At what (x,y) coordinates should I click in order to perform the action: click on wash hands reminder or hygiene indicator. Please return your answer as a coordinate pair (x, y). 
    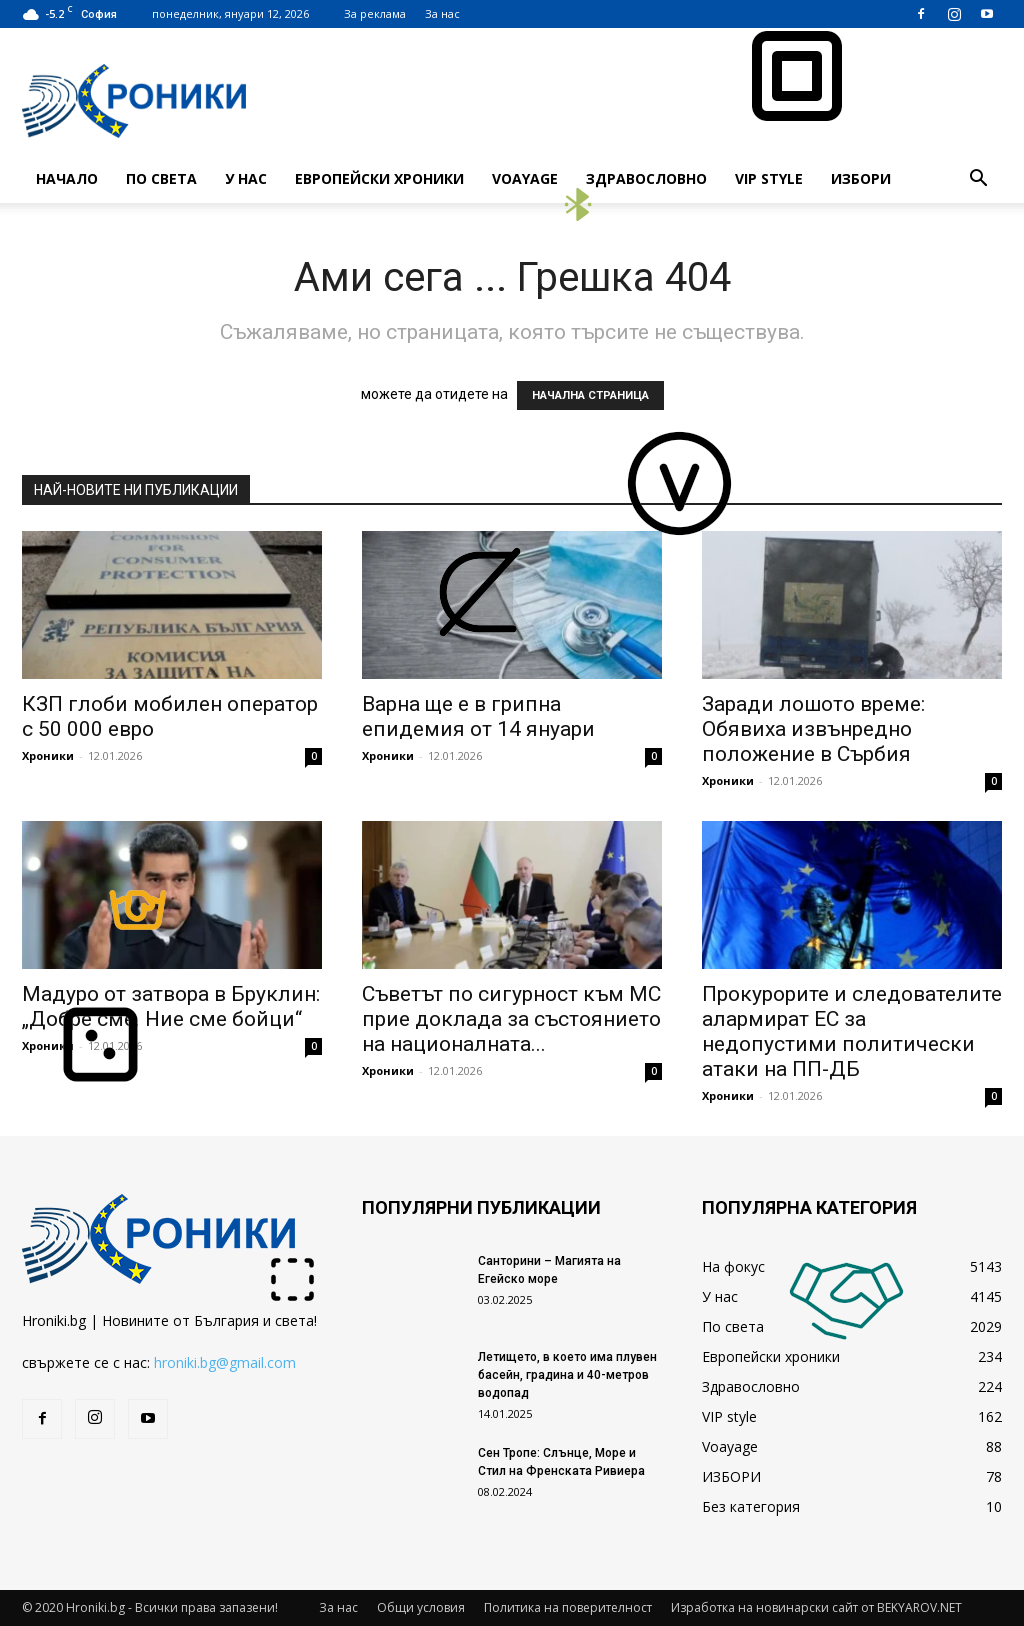
    Looking at the image, I should click on (138, 910).